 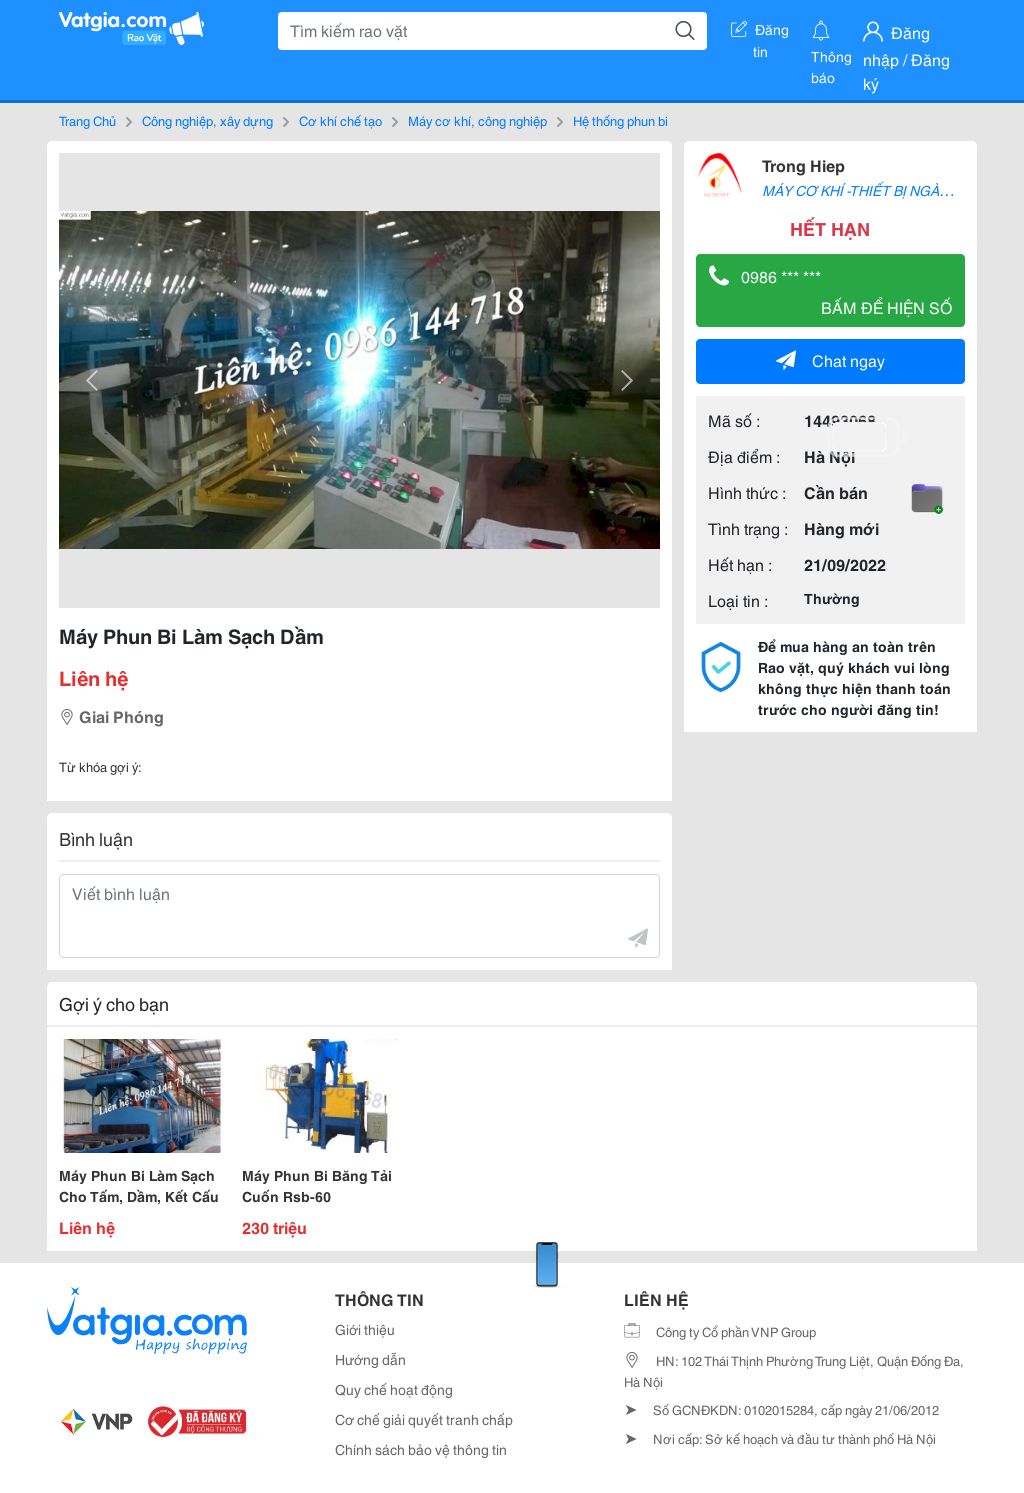 What do you see at coordinates (927, 498) in the screenshot?
I see `create a new folder` at bounding box center [927, 498].